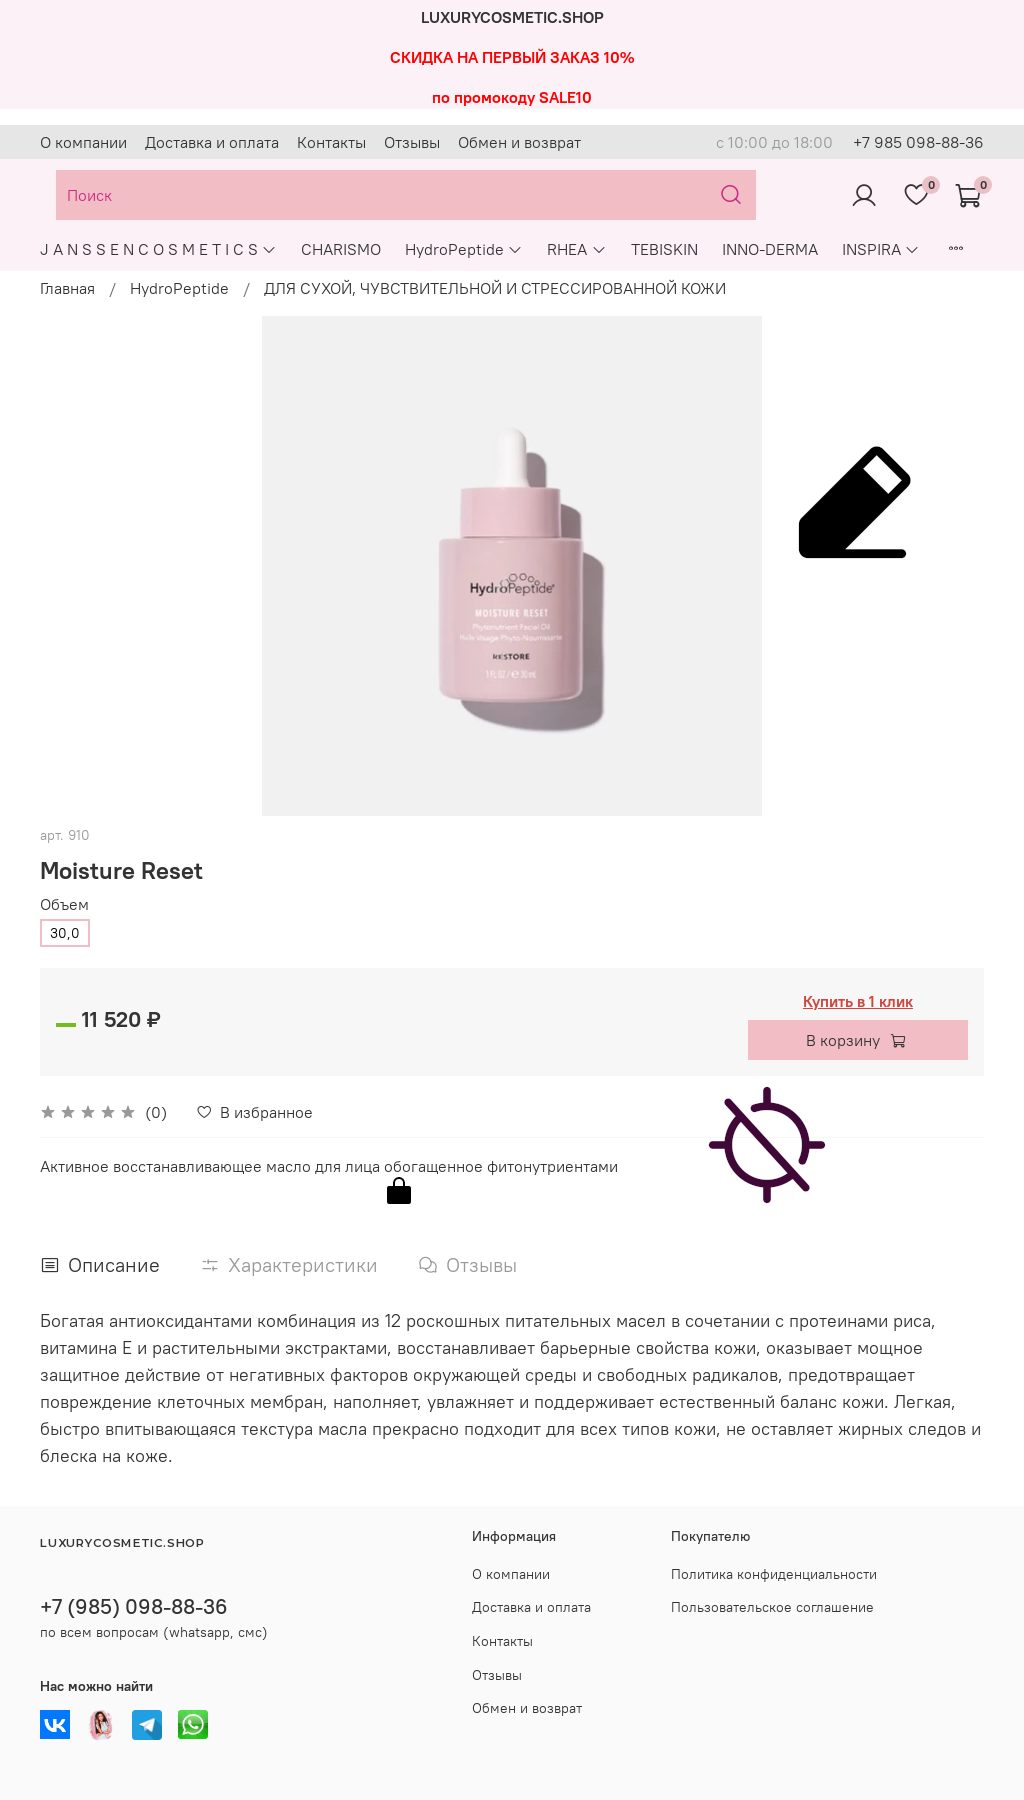 This screenshot has width=1024, height=1800. Describe the element at coordinates (767, 1145) in the screenshot. I see `location services disabled` at that location.